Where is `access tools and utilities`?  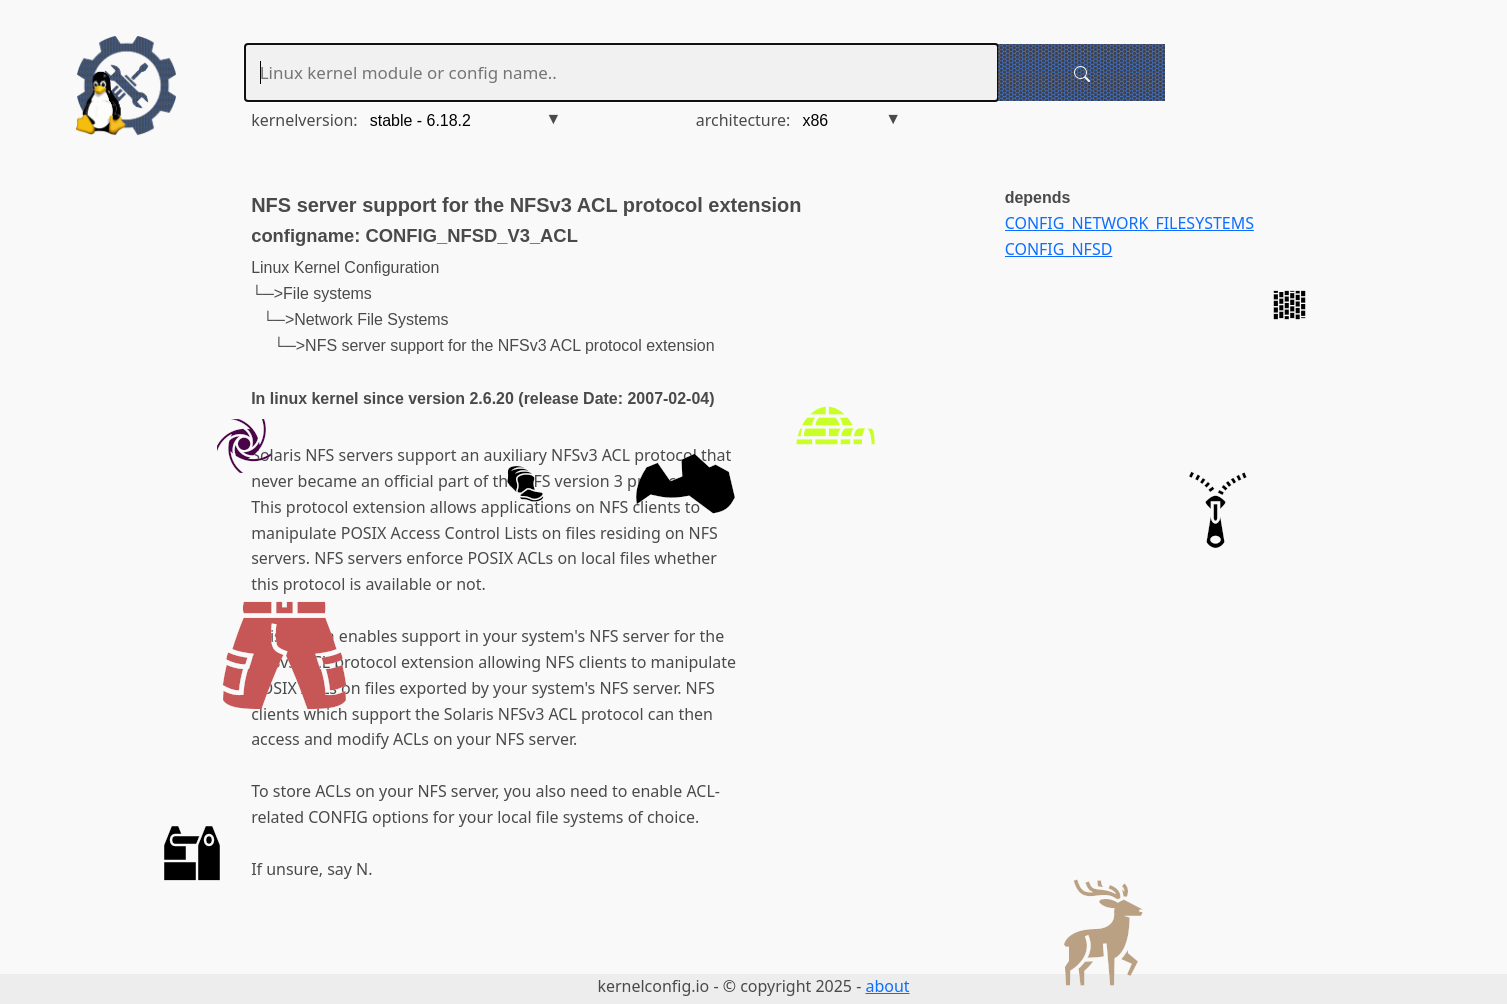
access tools and utilities is located at coordinates (192, 851).